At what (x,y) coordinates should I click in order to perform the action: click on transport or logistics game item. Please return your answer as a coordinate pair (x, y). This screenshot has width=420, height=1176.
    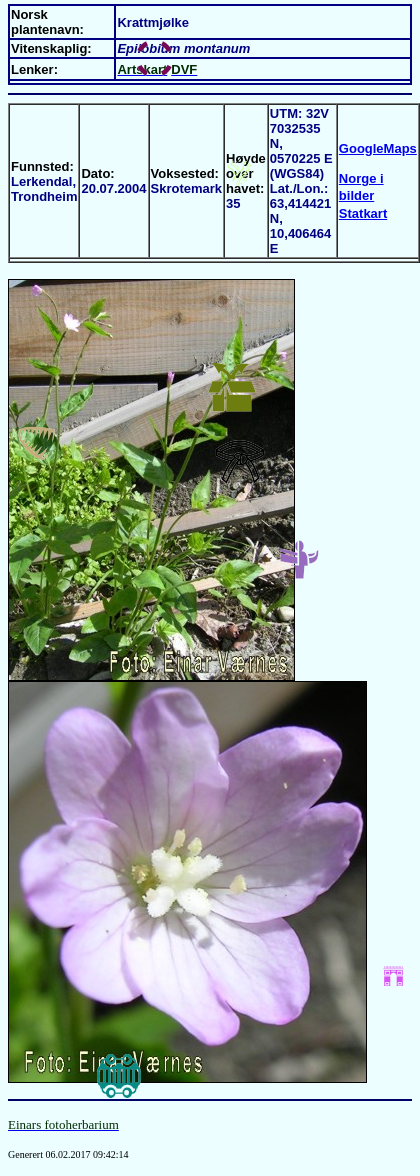
    Looking at the image, I should click on (119, 1076).